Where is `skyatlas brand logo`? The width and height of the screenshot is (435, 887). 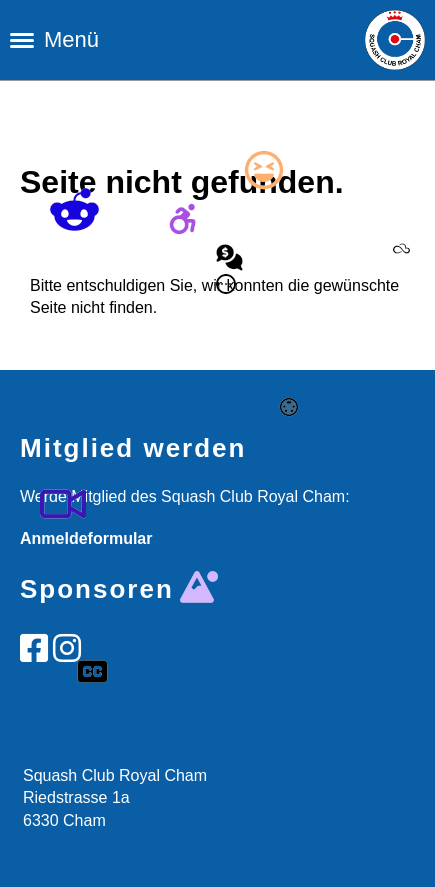
skyatlas brand logo is located at coordinates (401, 248).